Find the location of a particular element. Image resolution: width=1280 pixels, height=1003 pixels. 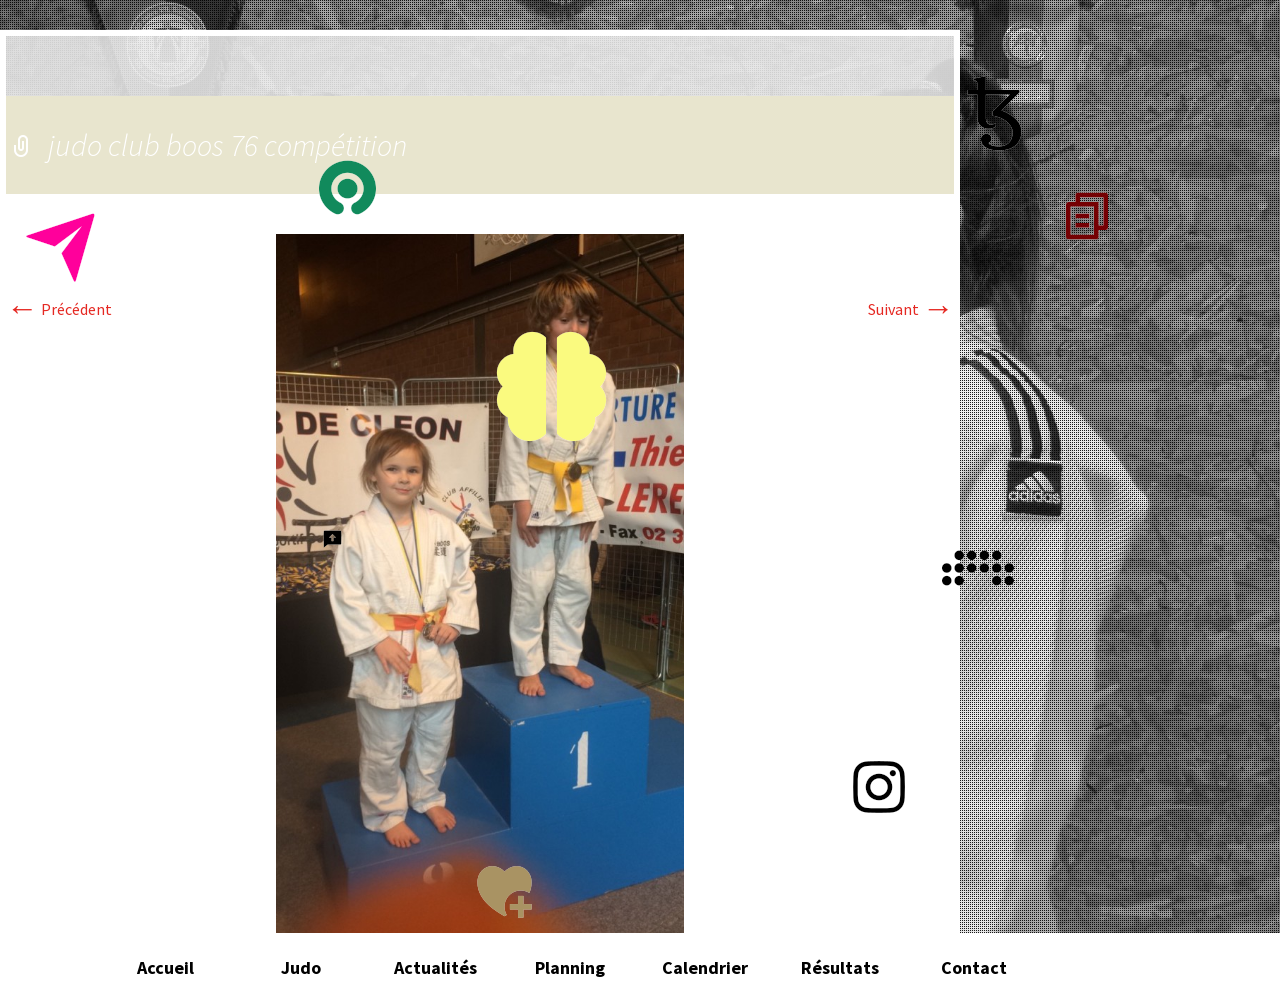

upload a file to the conversation is located at coordinates (332, 538).